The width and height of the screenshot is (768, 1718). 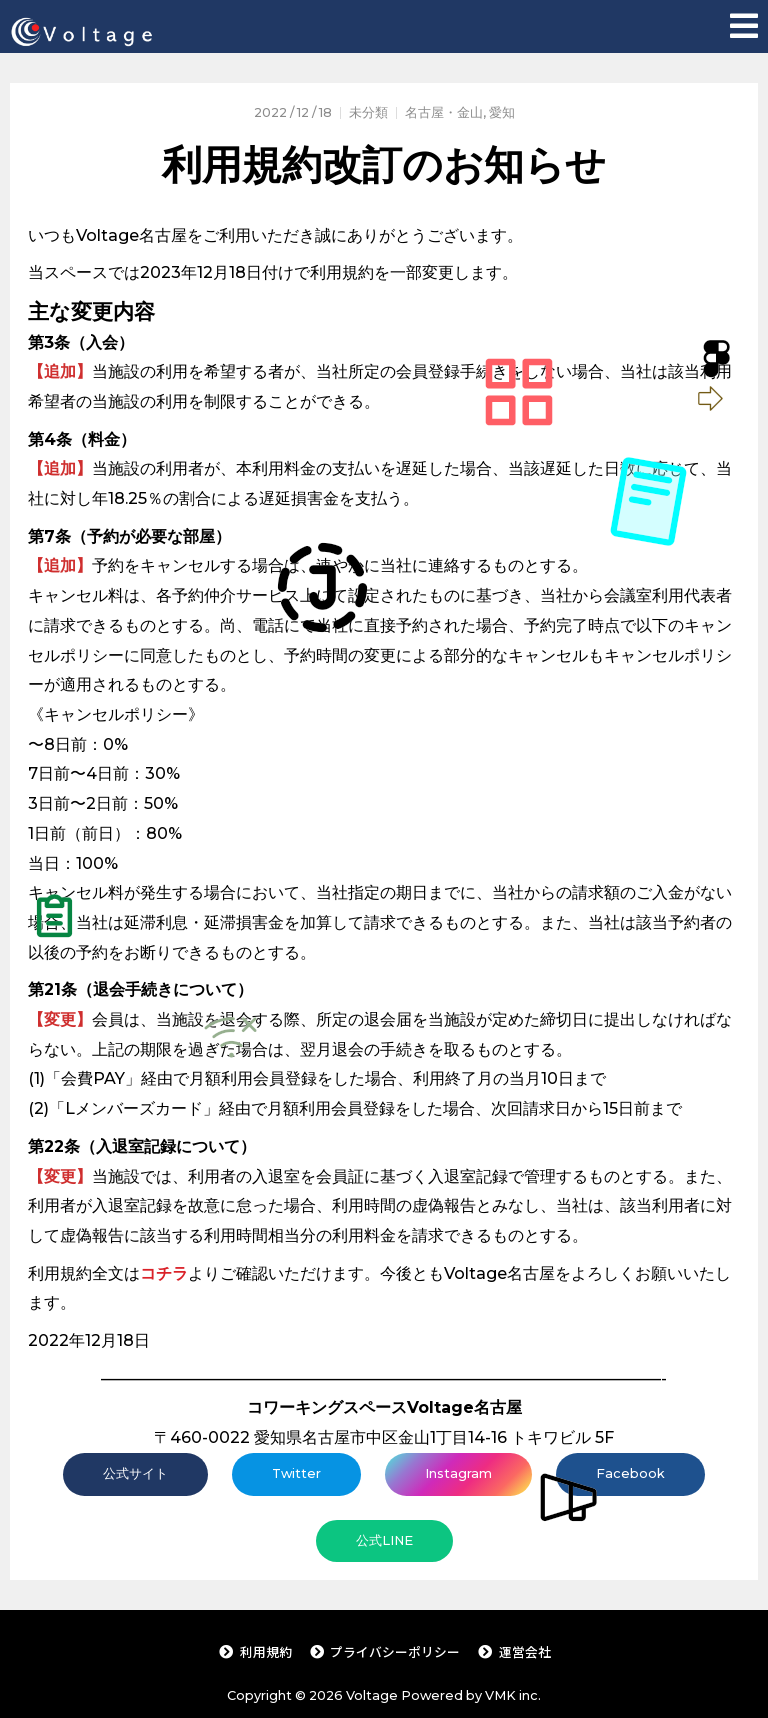 I want to click on indicates a pending or in-progress item labeled "J", so click(x=322, y=587).